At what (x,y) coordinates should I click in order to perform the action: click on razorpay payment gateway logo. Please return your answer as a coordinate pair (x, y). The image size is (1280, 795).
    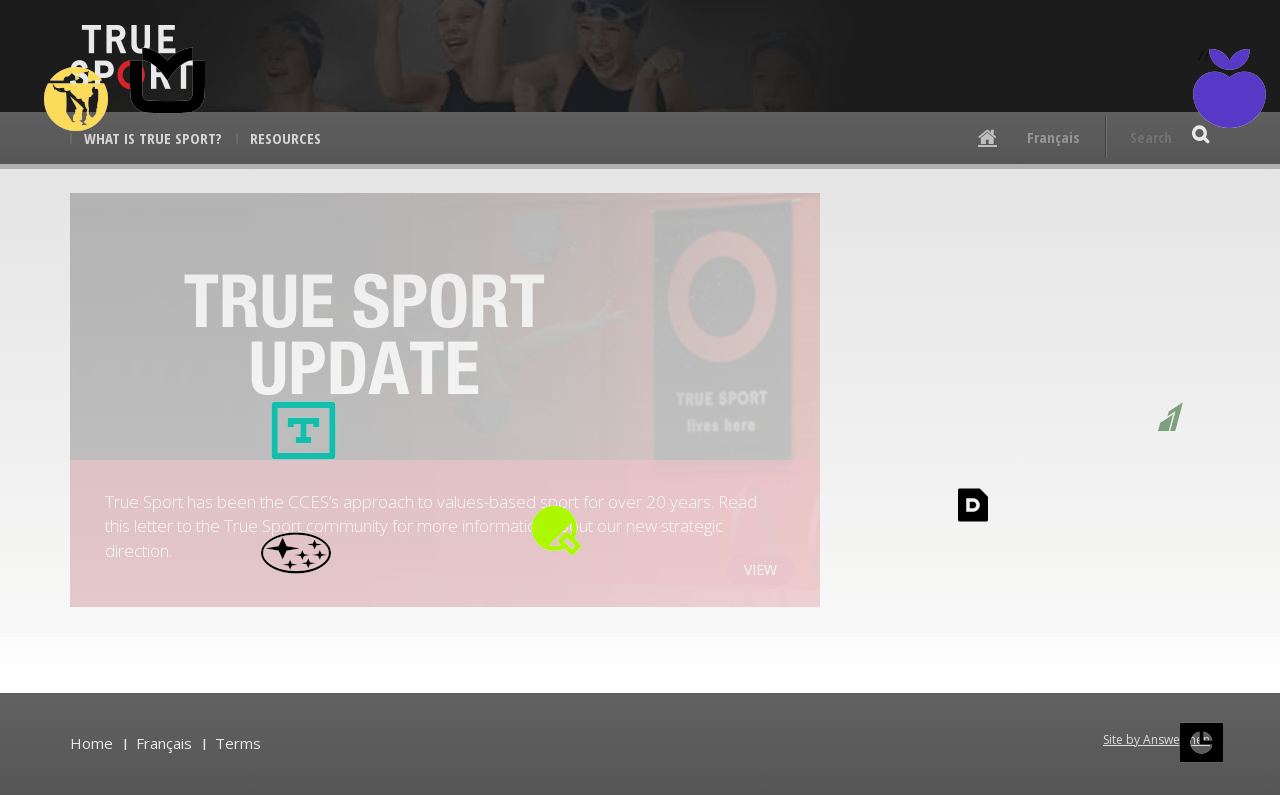
    Looking at the image, I should click on (1170, 416).